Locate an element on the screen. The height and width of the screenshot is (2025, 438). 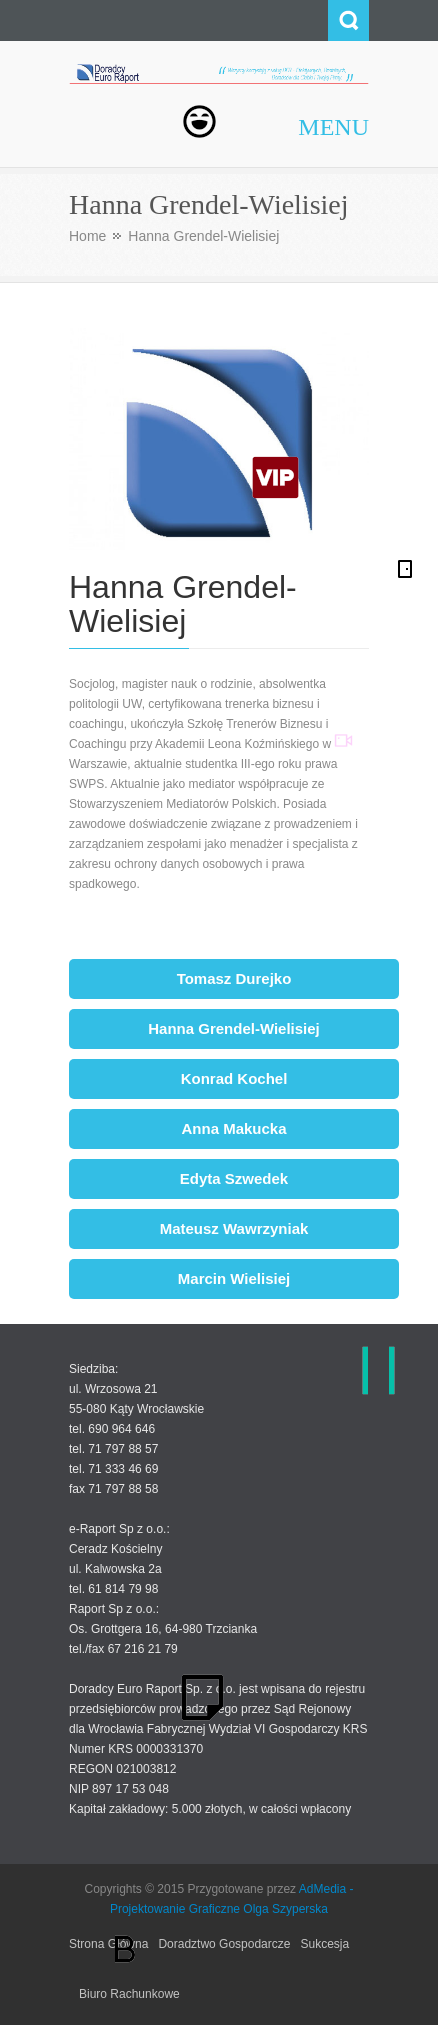
start recording a video is located at coordinates (343, 740).